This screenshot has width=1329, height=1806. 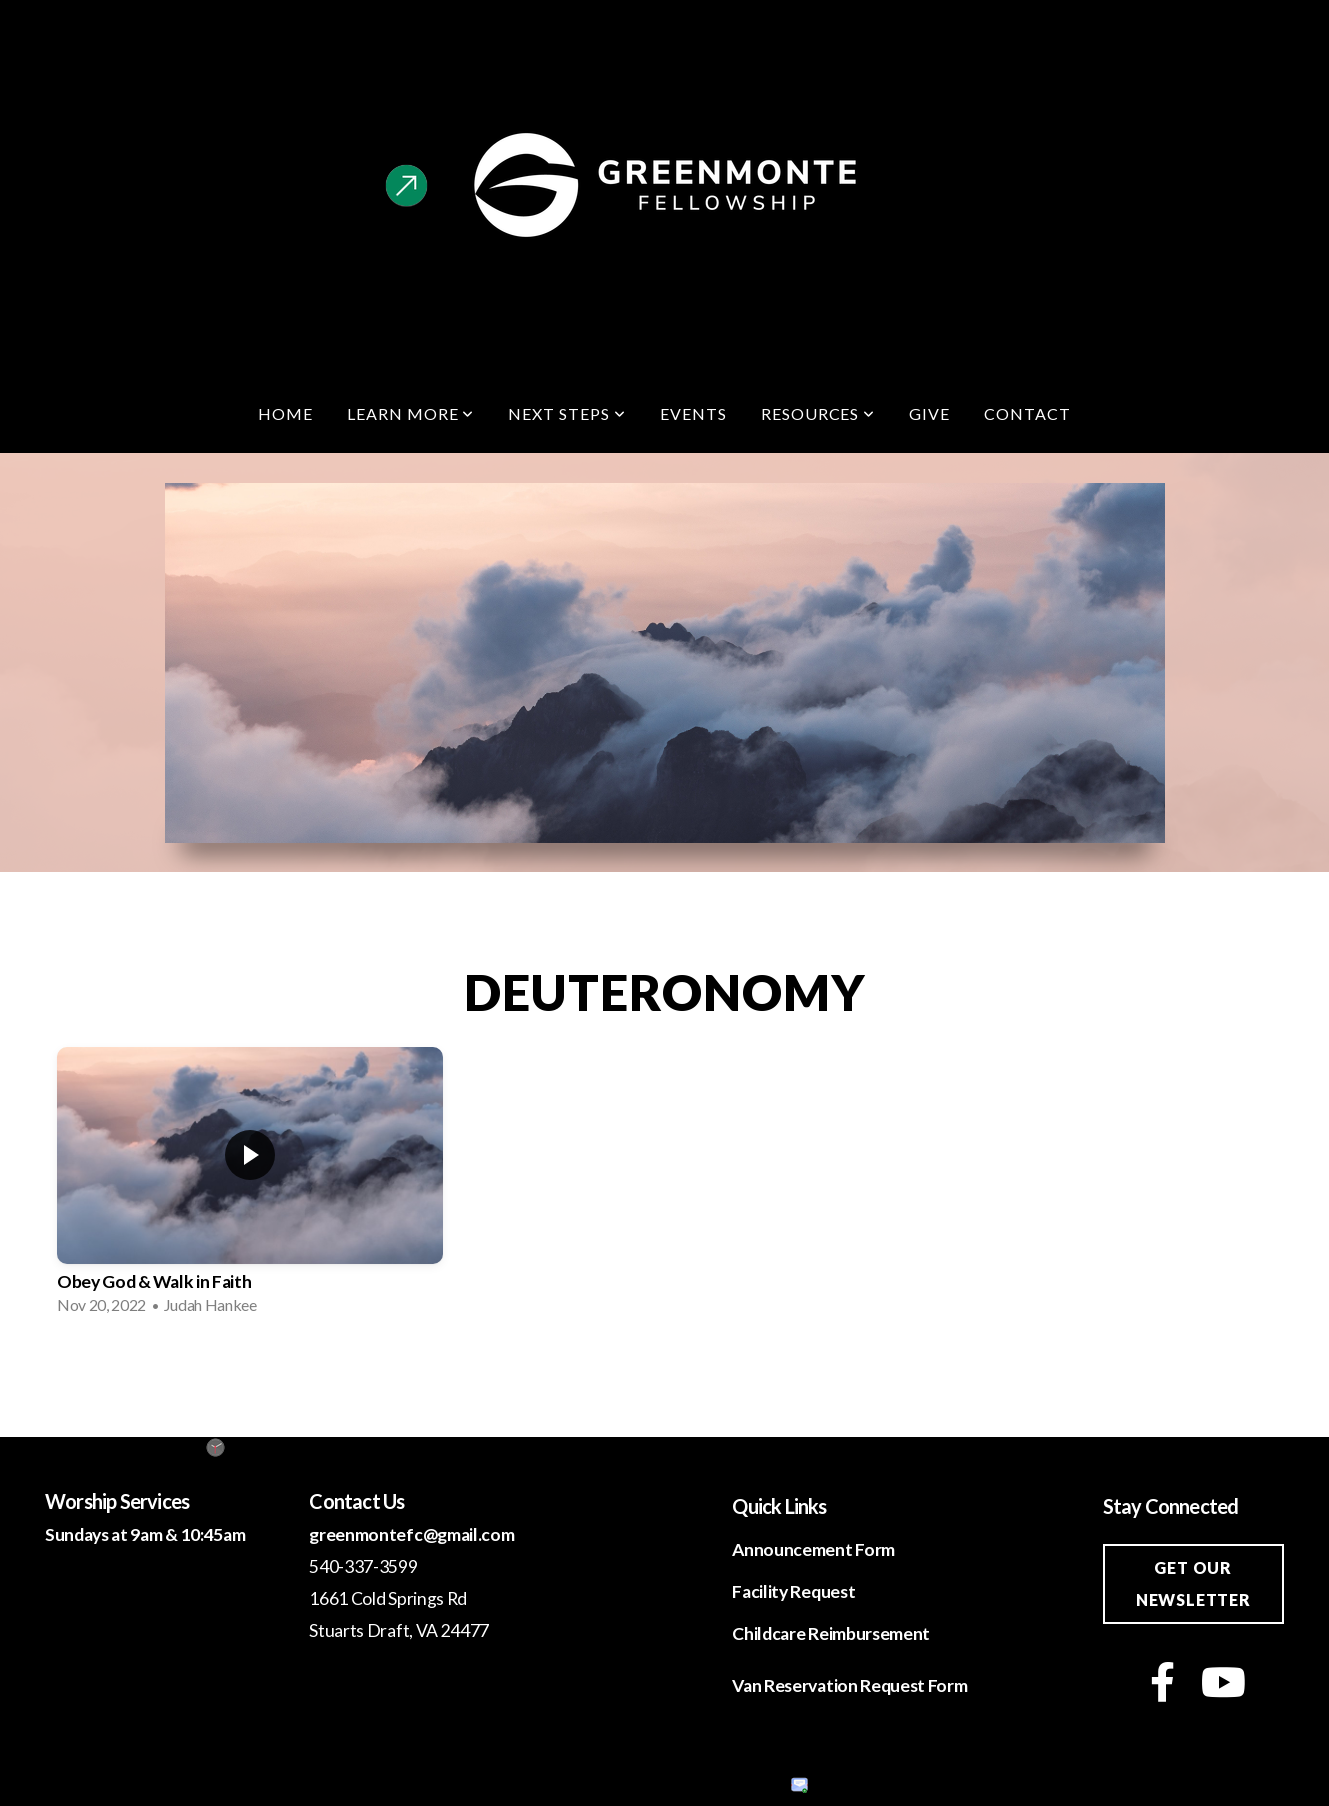 I want to click on compose a new email message, so click(x=799, y=1784).